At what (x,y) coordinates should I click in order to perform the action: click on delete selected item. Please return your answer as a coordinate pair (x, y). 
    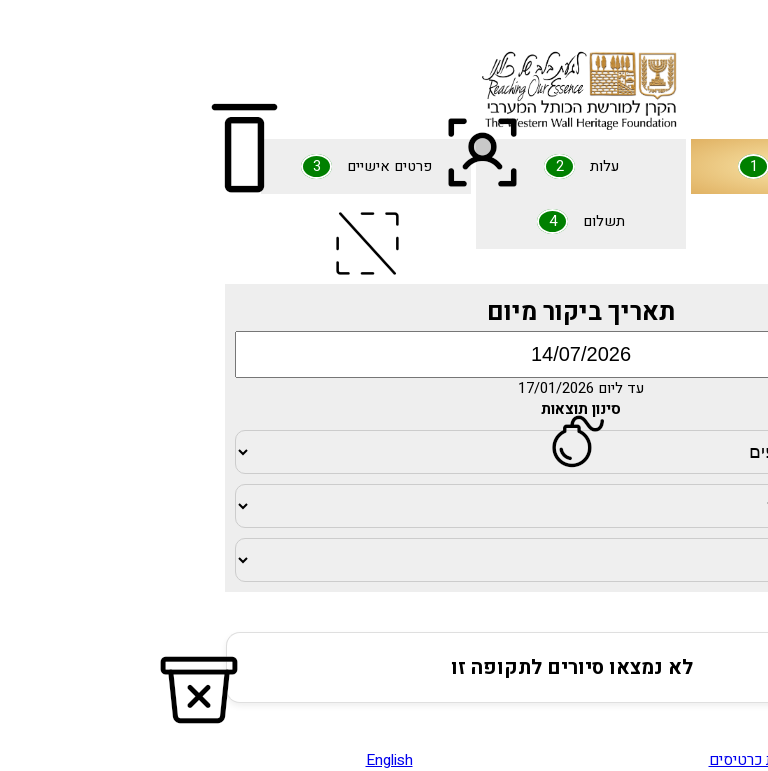
    Looking at the image, I should click on (199, 690).